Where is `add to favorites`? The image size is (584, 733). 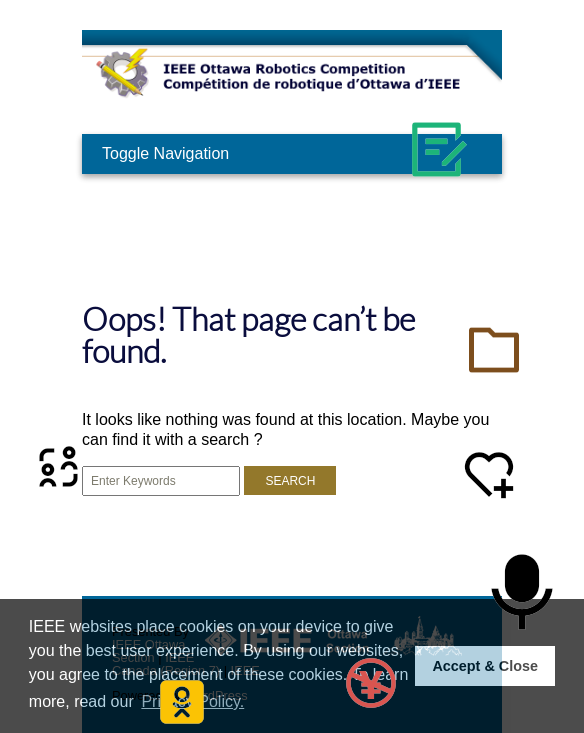 add to favorites is located at coordinates (489, 474).